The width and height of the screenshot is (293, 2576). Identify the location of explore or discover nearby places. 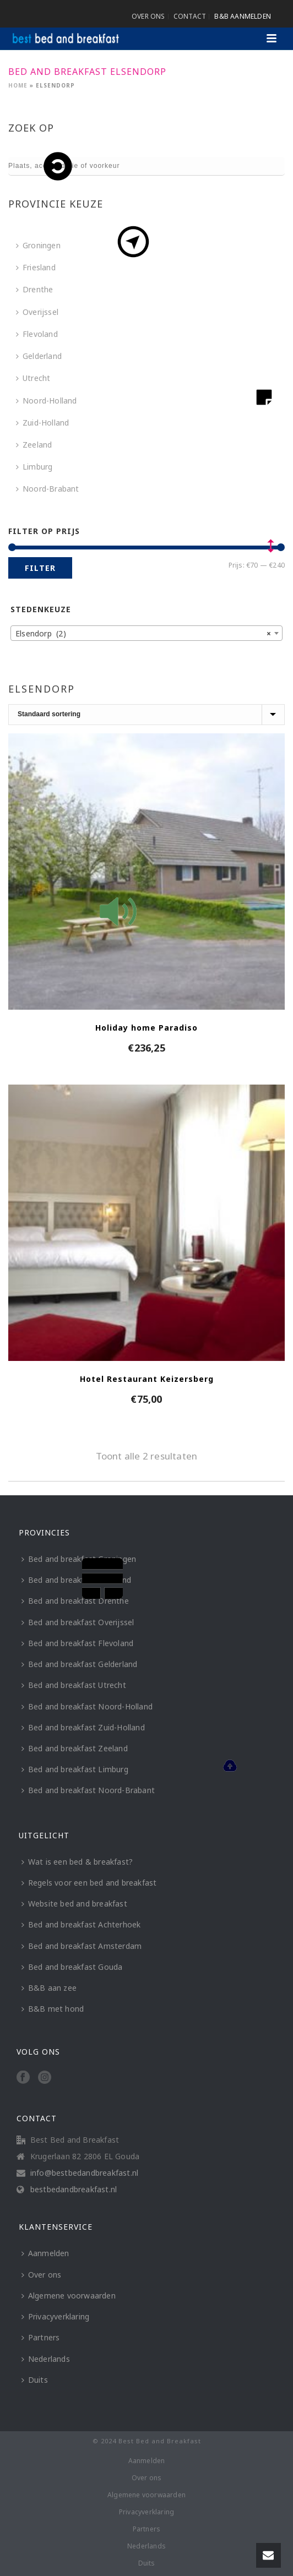
(133, 242).